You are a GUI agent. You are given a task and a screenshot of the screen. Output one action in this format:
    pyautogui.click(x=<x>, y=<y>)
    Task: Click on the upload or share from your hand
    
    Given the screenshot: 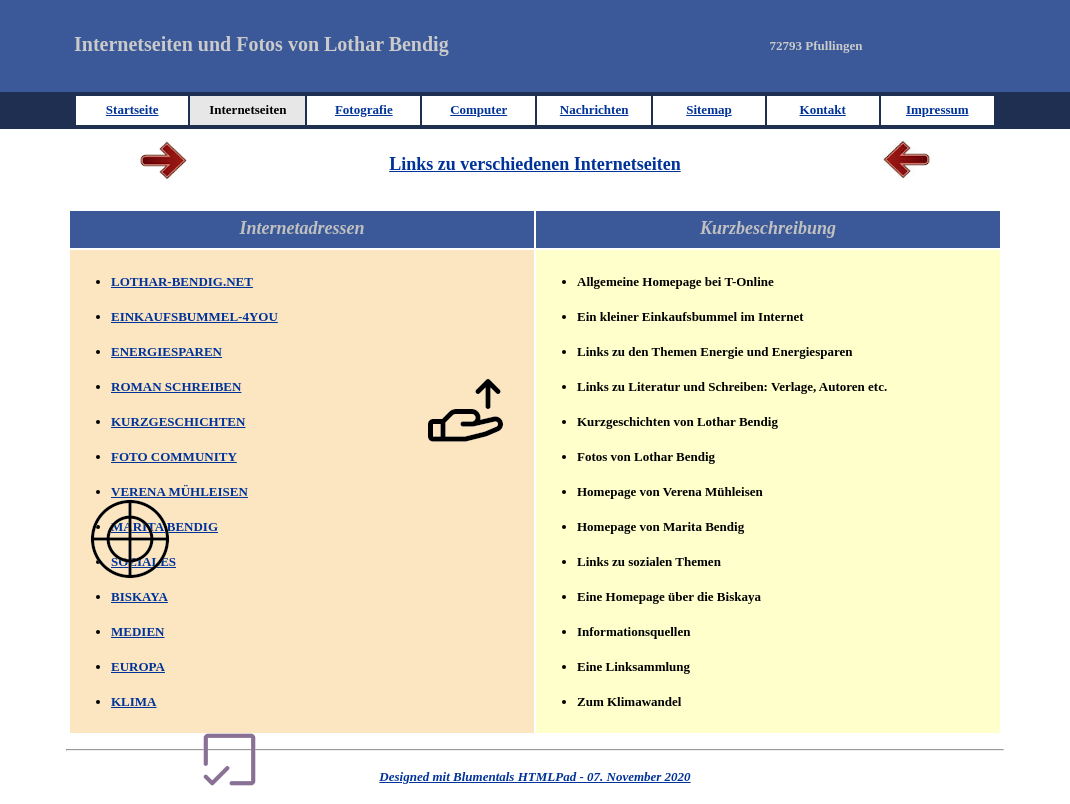 What is the action you would take?
    pyautogui.click(x=468, y=414)
    